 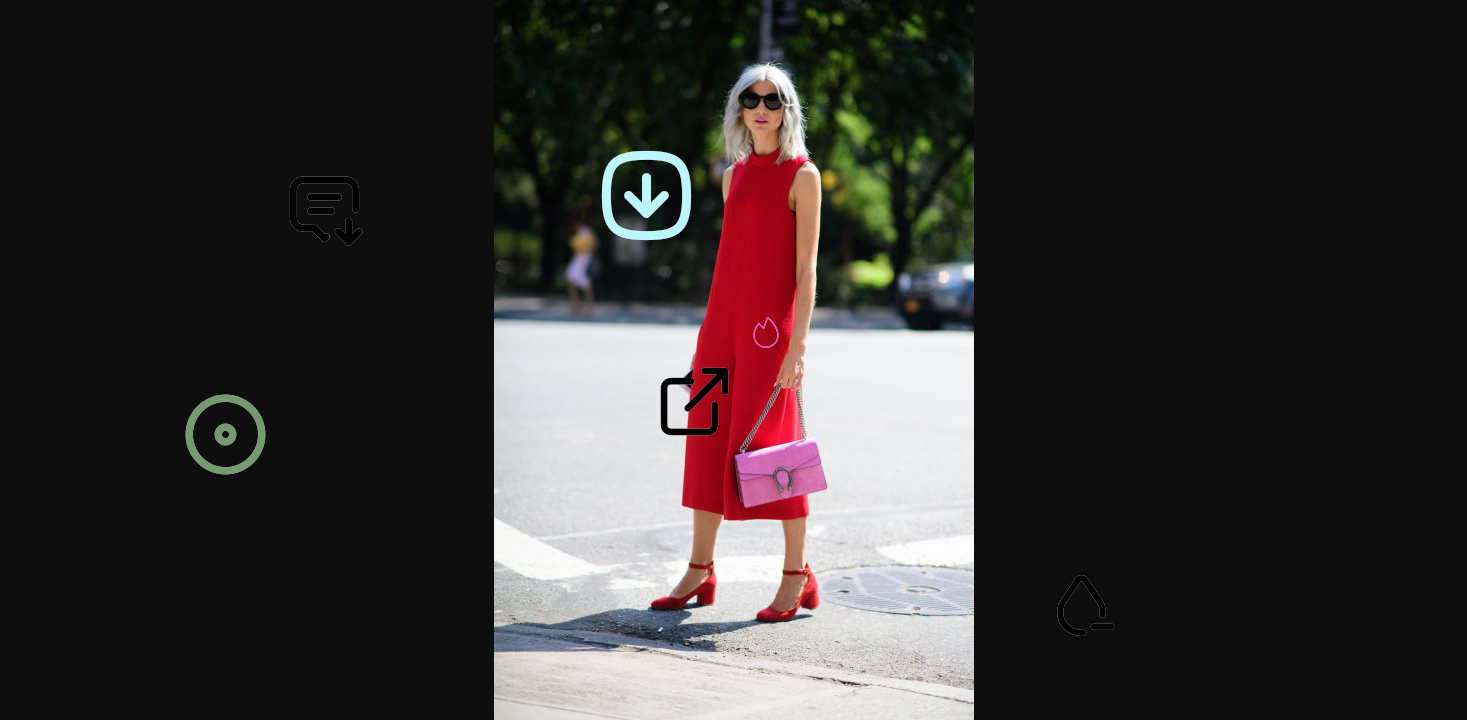 I want to click on download message or conversation, so click(x=324, y=207).